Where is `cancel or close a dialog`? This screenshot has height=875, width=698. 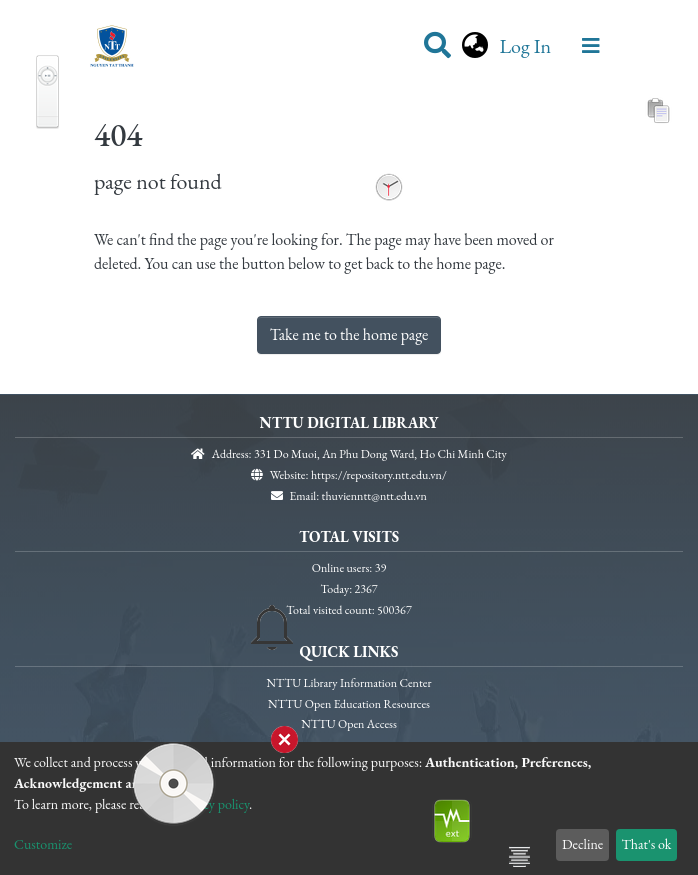
cancel or close a dialog is located at coordinates (284, 739).